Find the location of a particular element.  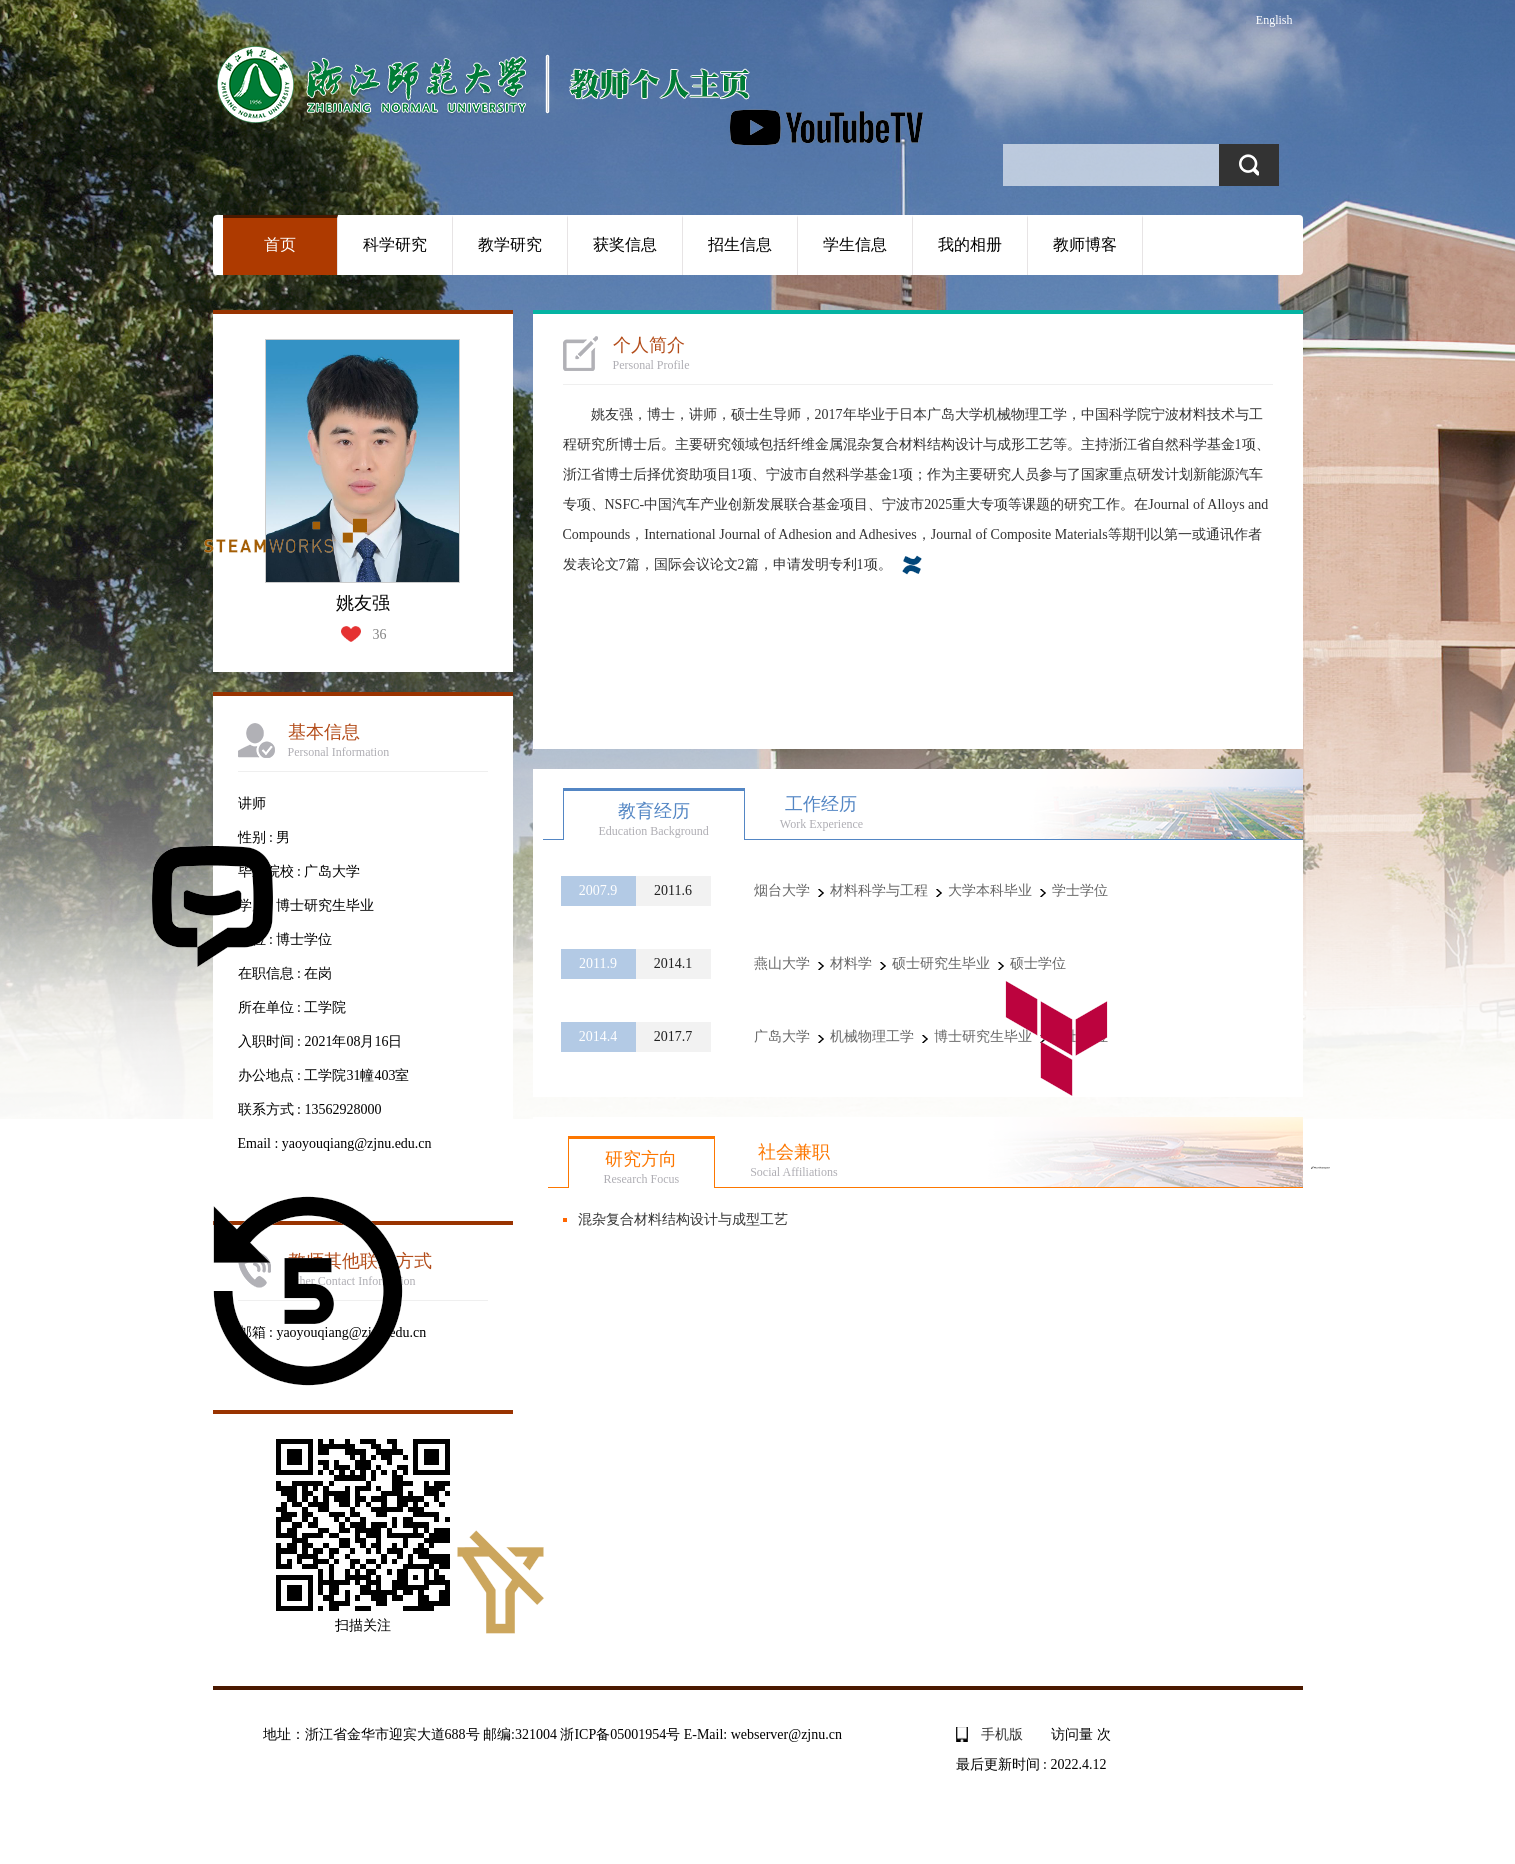

open YouTube TV app is located at coordinates (826, 127).